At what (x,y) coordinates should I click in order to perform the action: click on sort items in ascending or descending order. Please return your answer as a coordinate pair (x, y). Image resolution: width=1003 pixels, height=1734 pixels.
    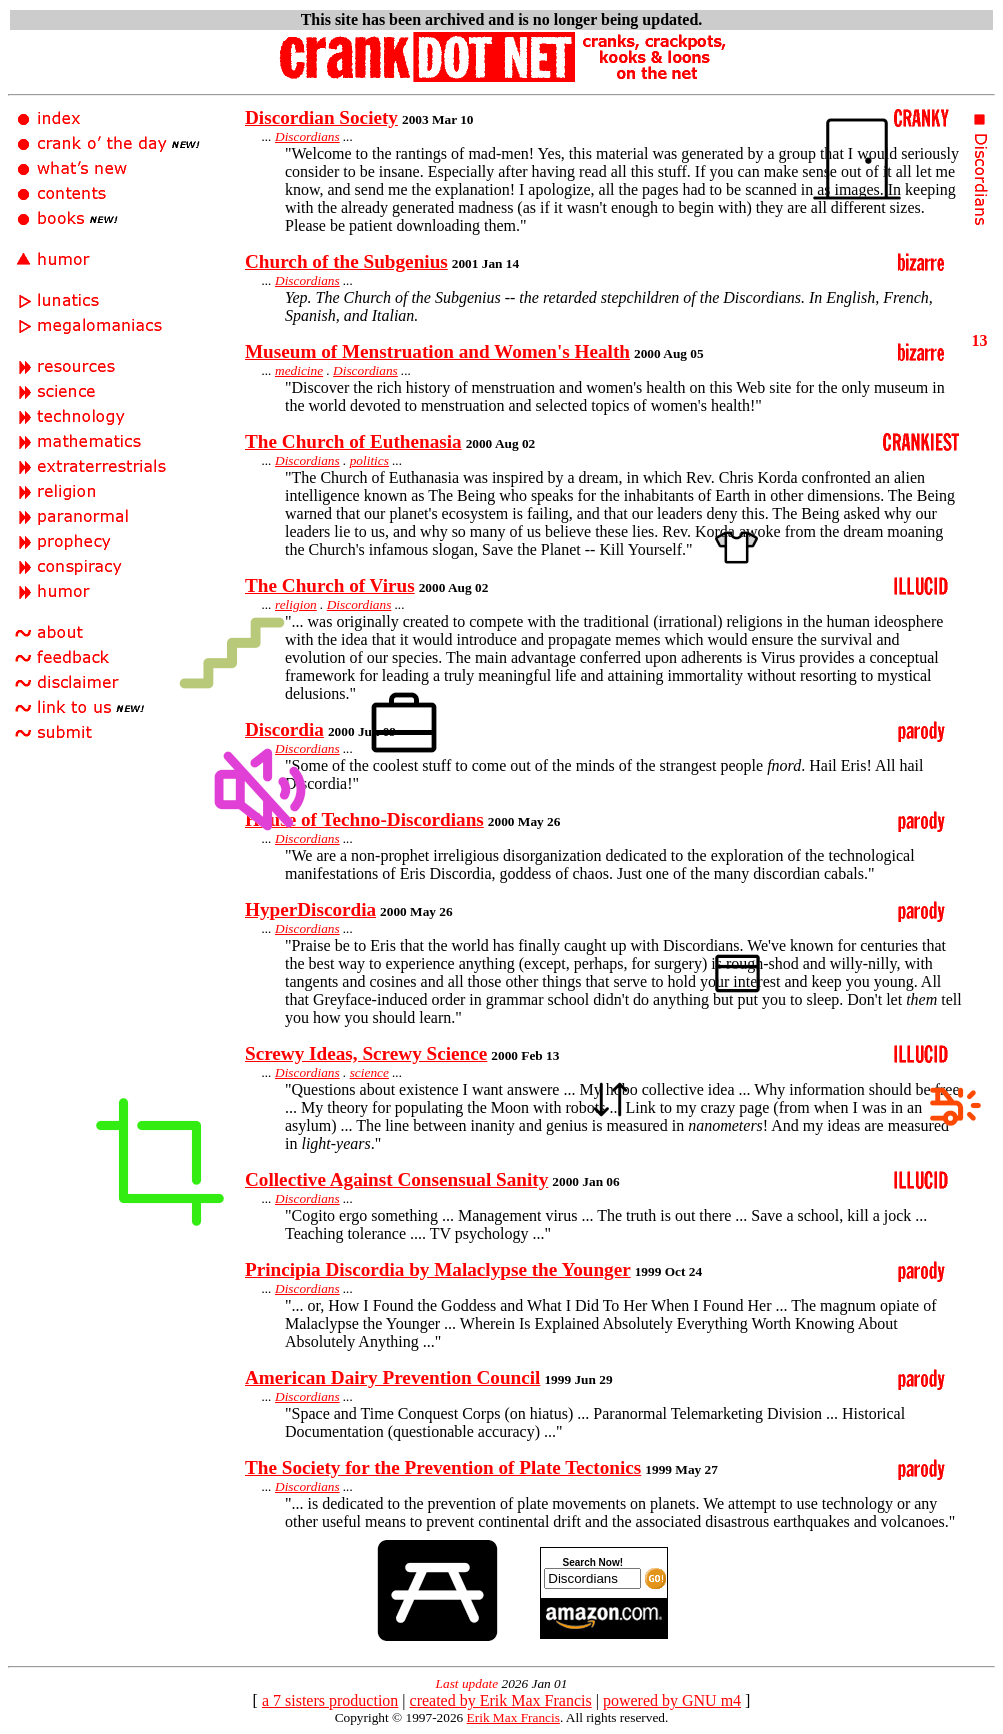
    Looking at the image, I should click on (610, 1099).